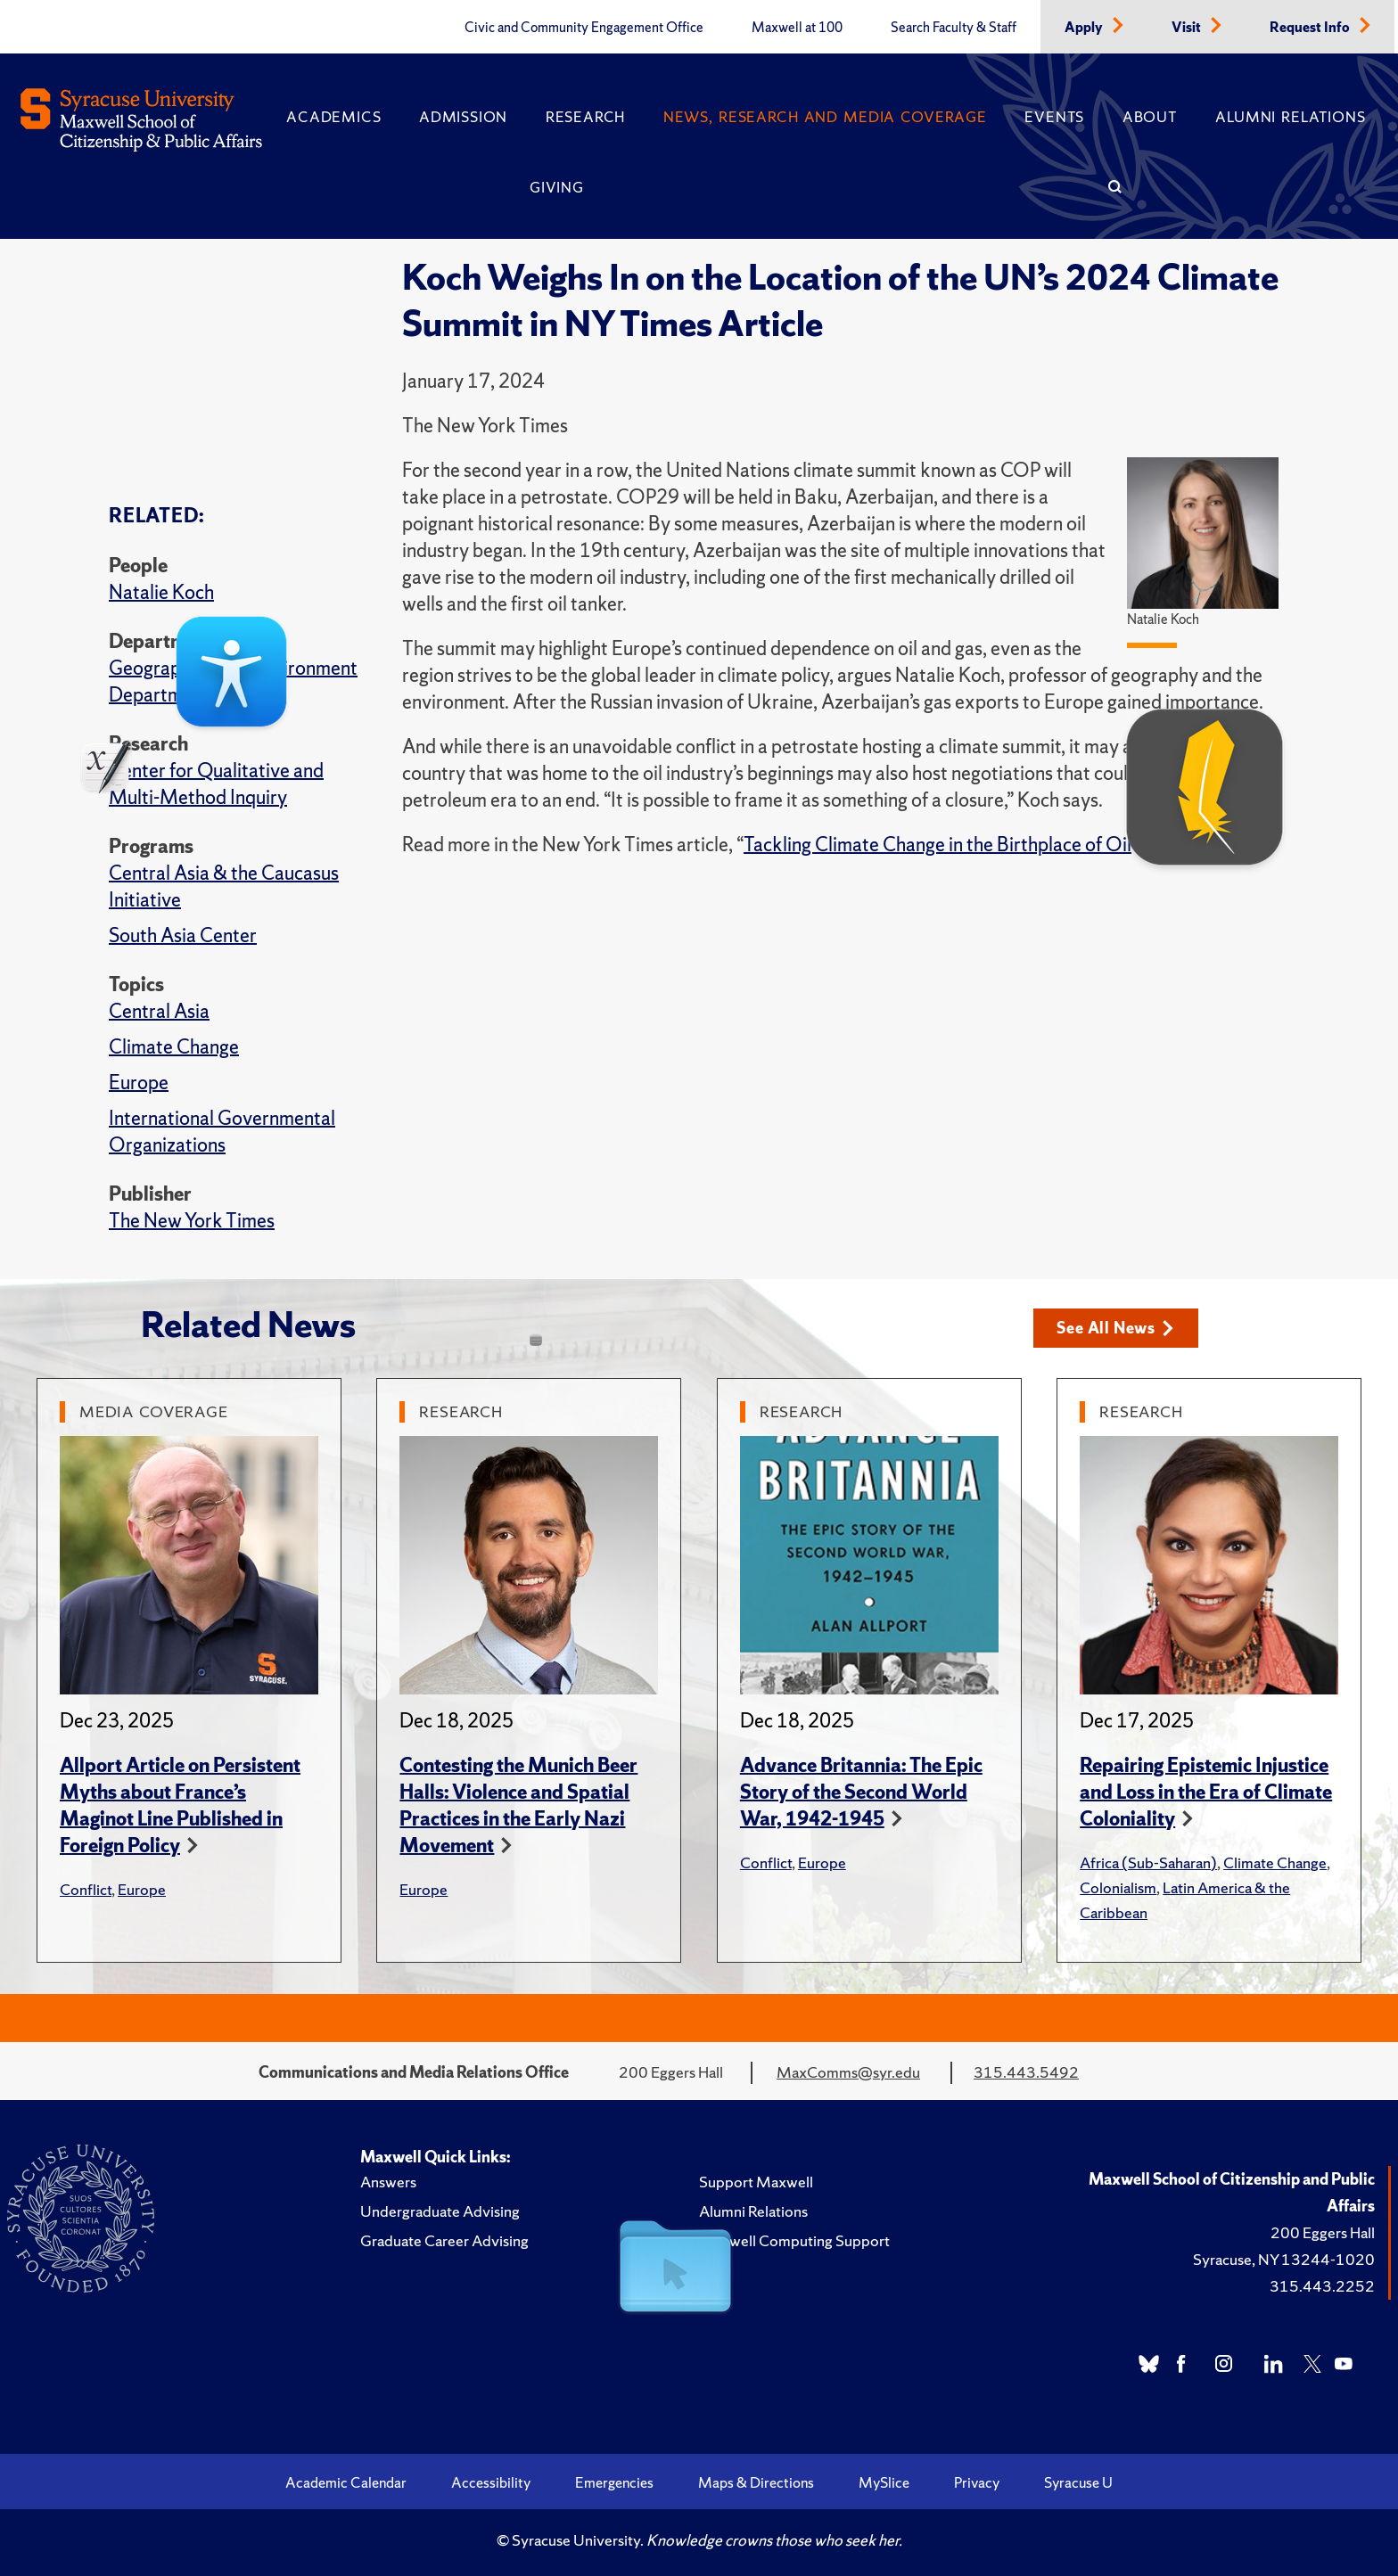  I want to click on open xournal note-taking app, so click(104, 767).